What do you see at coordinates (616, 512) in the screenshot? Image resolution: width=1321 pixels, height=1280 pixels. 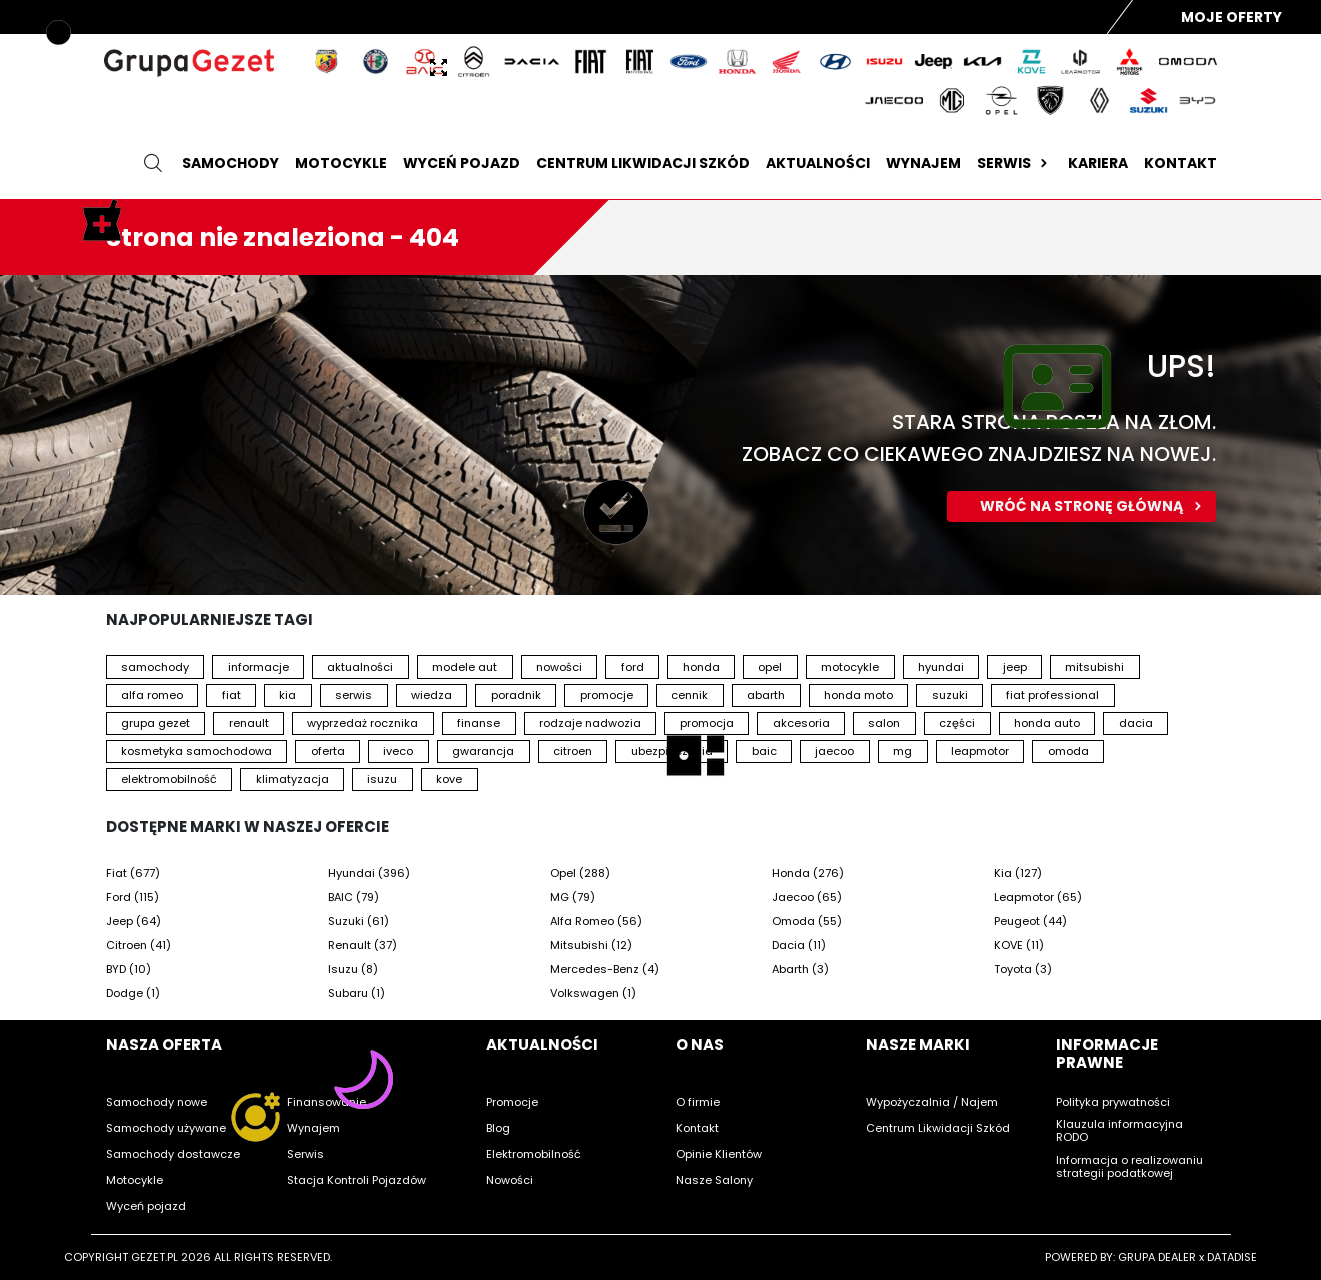 I see `indicates content is available offline` at bounding box center [616, 512].